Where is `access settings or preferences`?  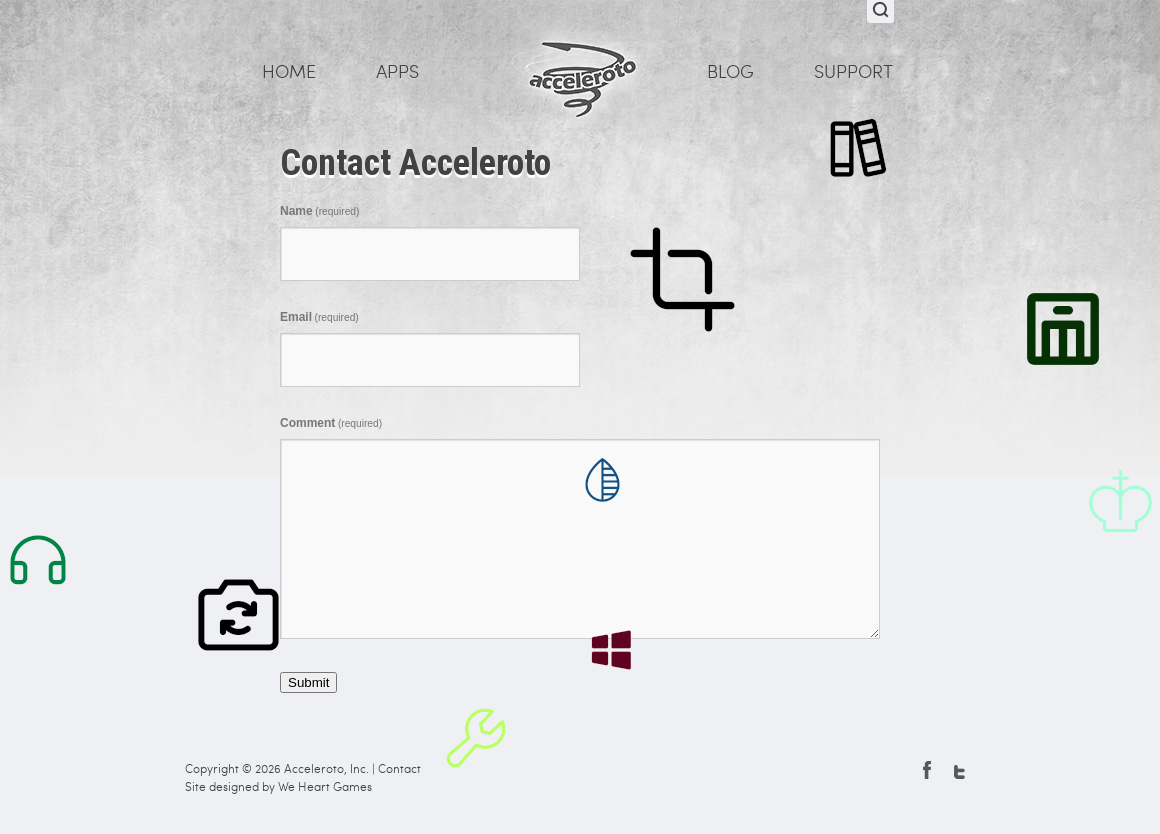
access settings or preferences is located at coordinates (476, 738).